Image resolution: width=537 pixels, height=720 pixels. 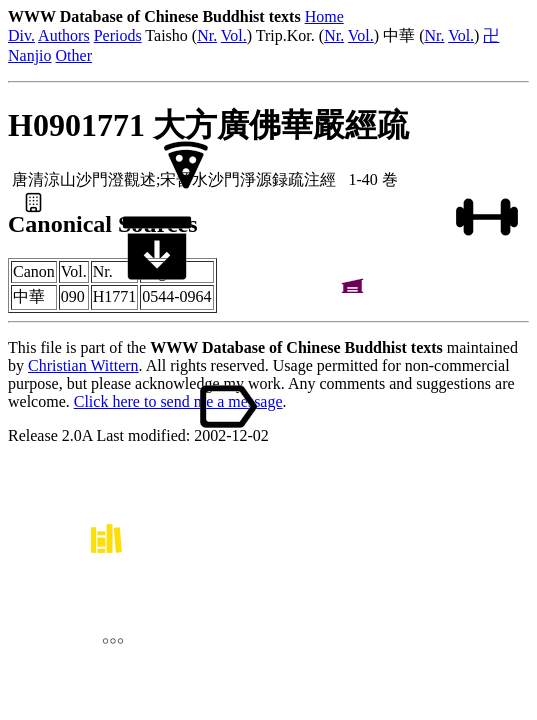 What do you see at coordinates (113, 641) in the screenshot?
I see `open more options menu` at bounding box center [113, 641].